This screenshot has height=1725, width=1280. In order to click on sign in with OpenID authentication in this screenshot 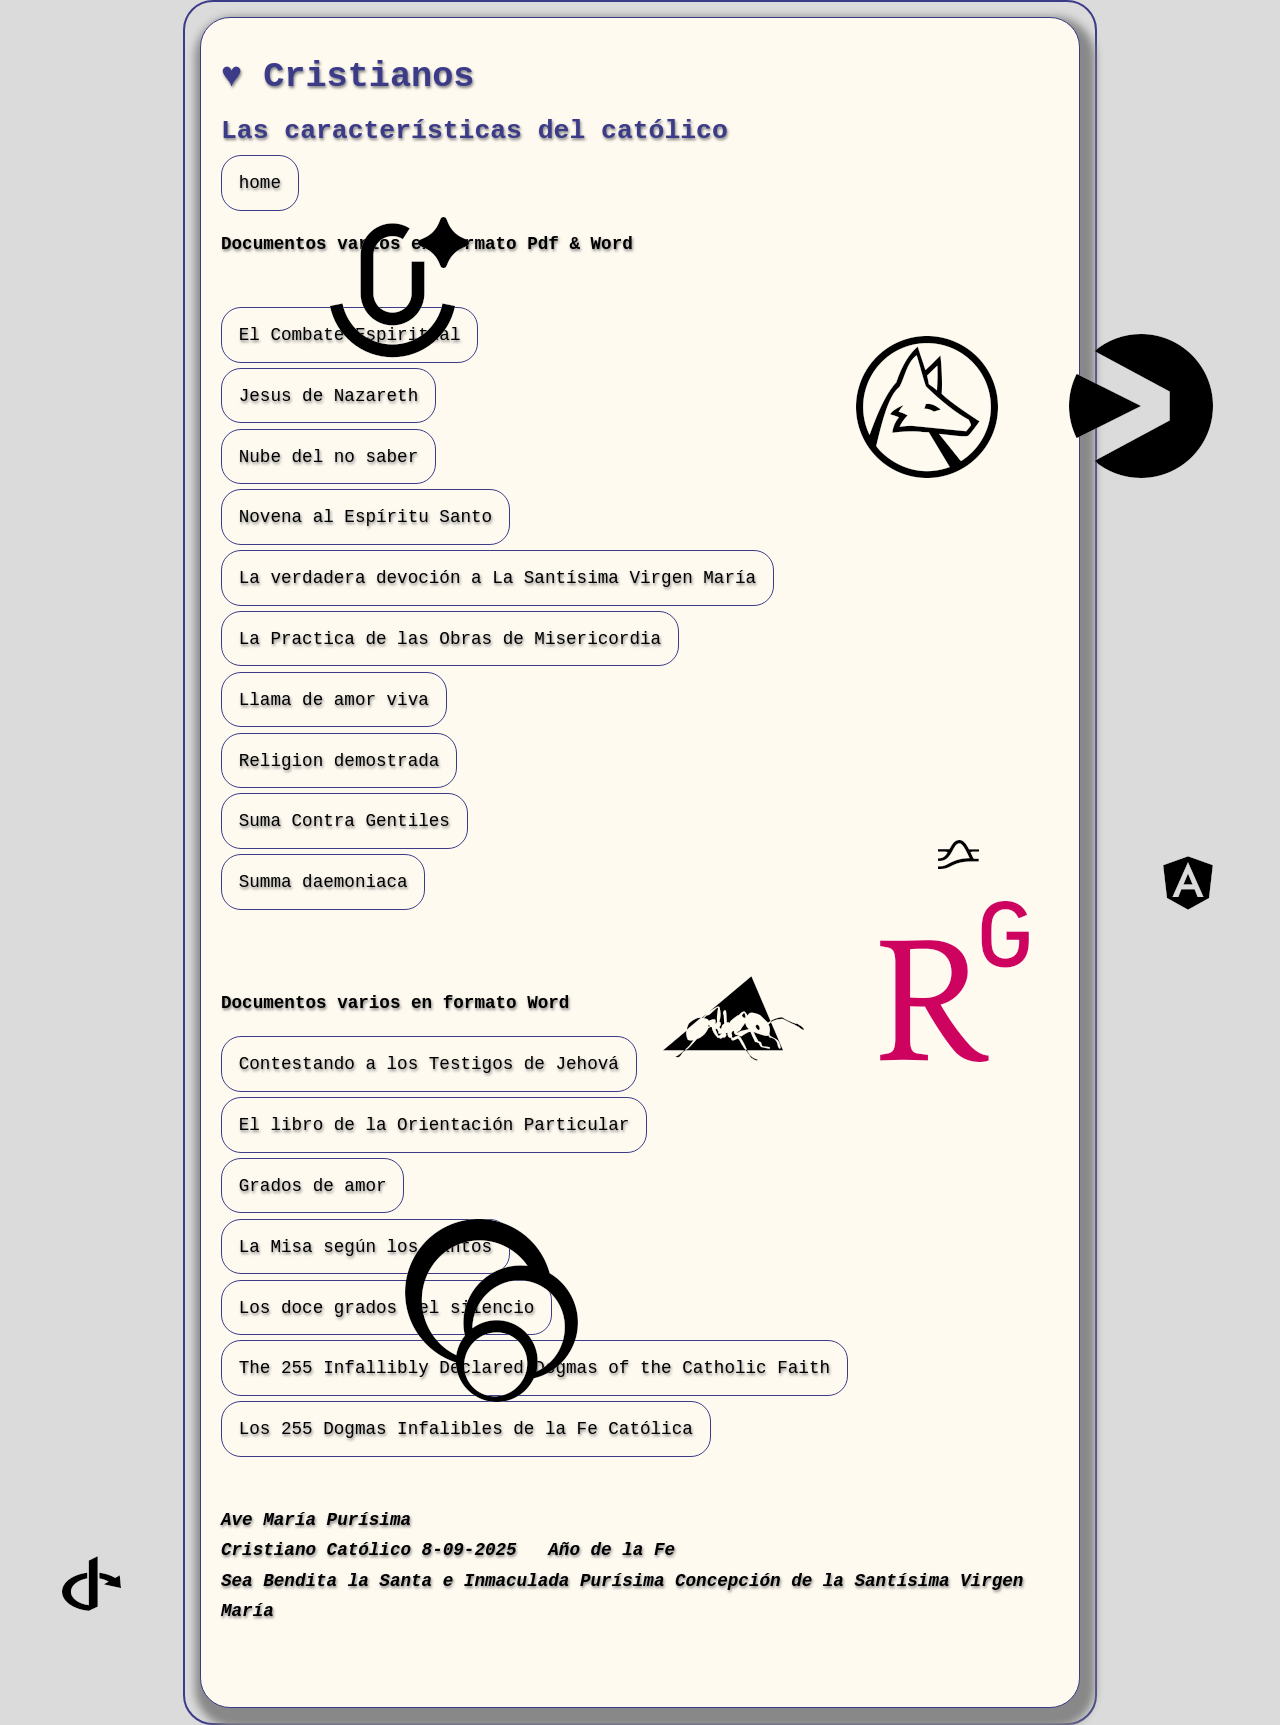, I will do `click(91, 1583)`.